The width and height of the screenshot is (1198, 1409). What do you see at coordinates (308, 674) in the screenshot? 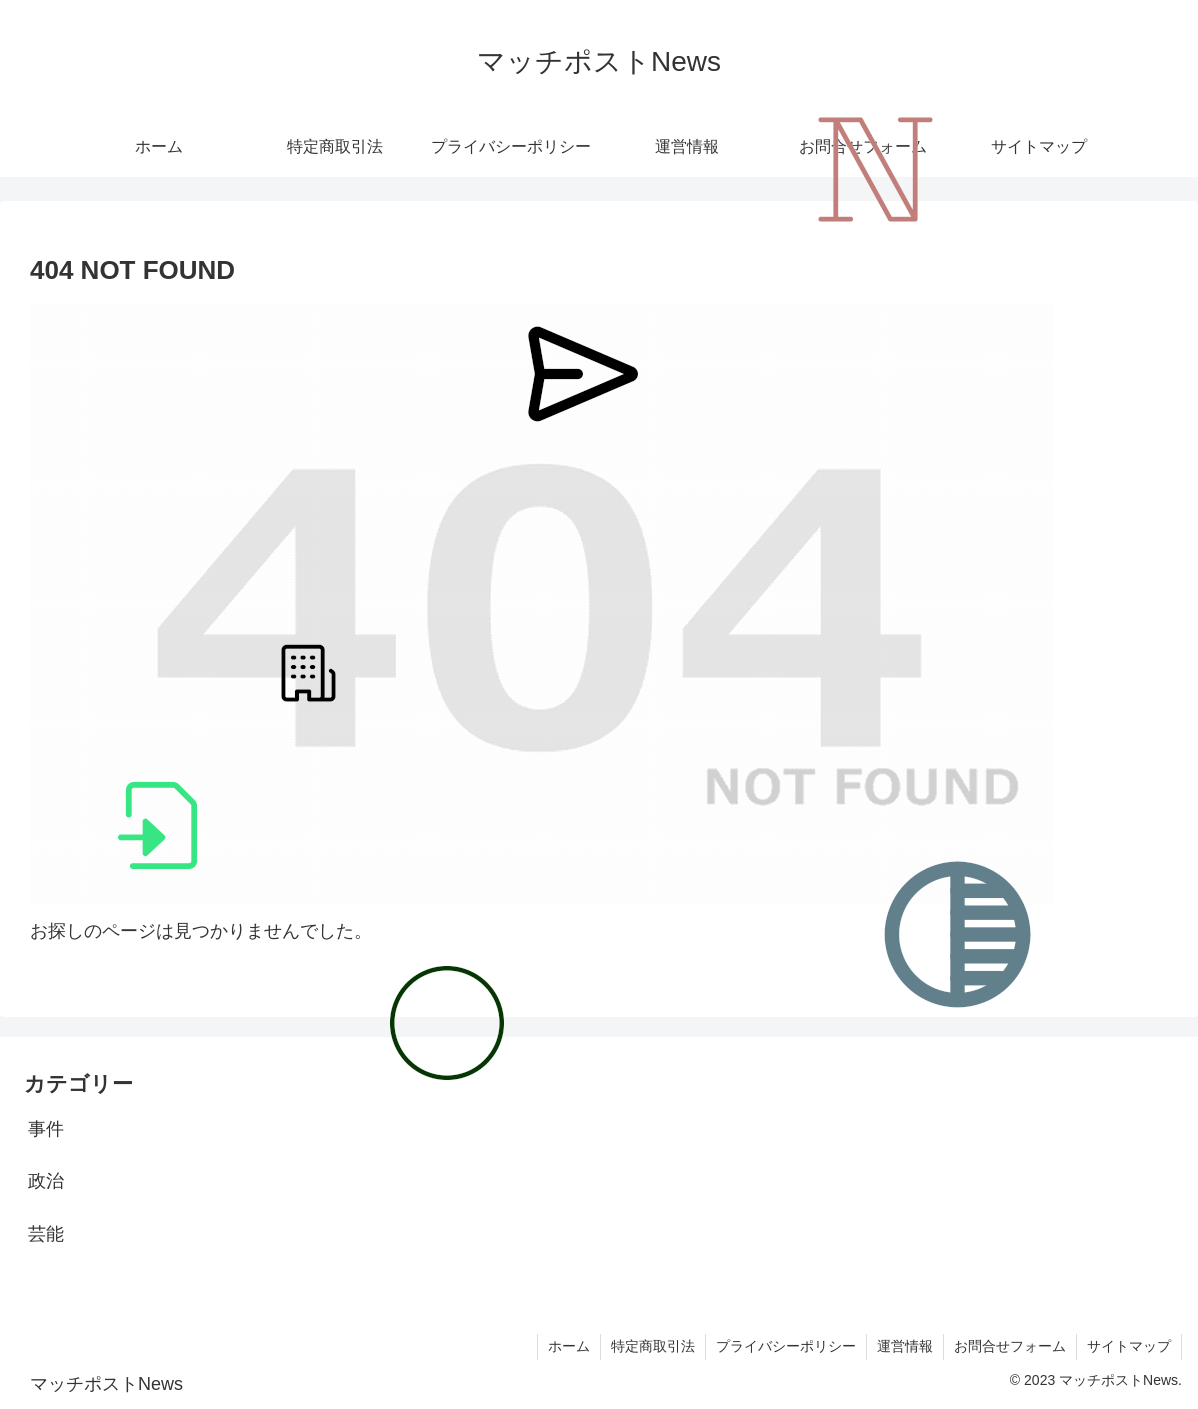
I see `view organization or team settings` at bounding box center [308, 674].